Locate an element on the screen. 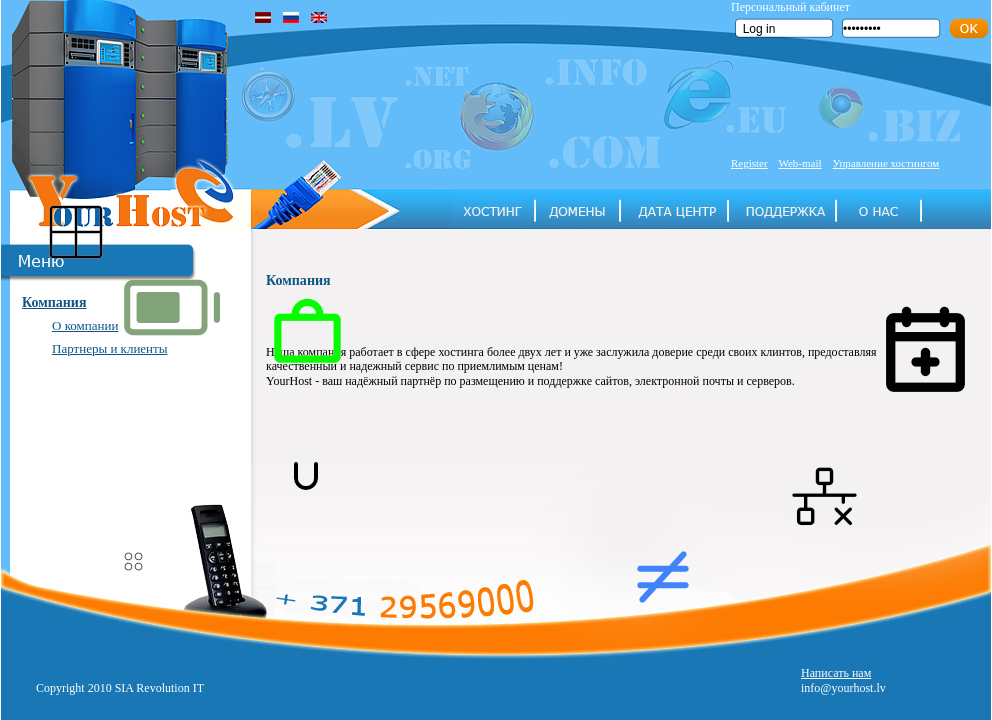 This screenshot has height=720, width=992. switch to grid view is located at coordinates (76, 232).